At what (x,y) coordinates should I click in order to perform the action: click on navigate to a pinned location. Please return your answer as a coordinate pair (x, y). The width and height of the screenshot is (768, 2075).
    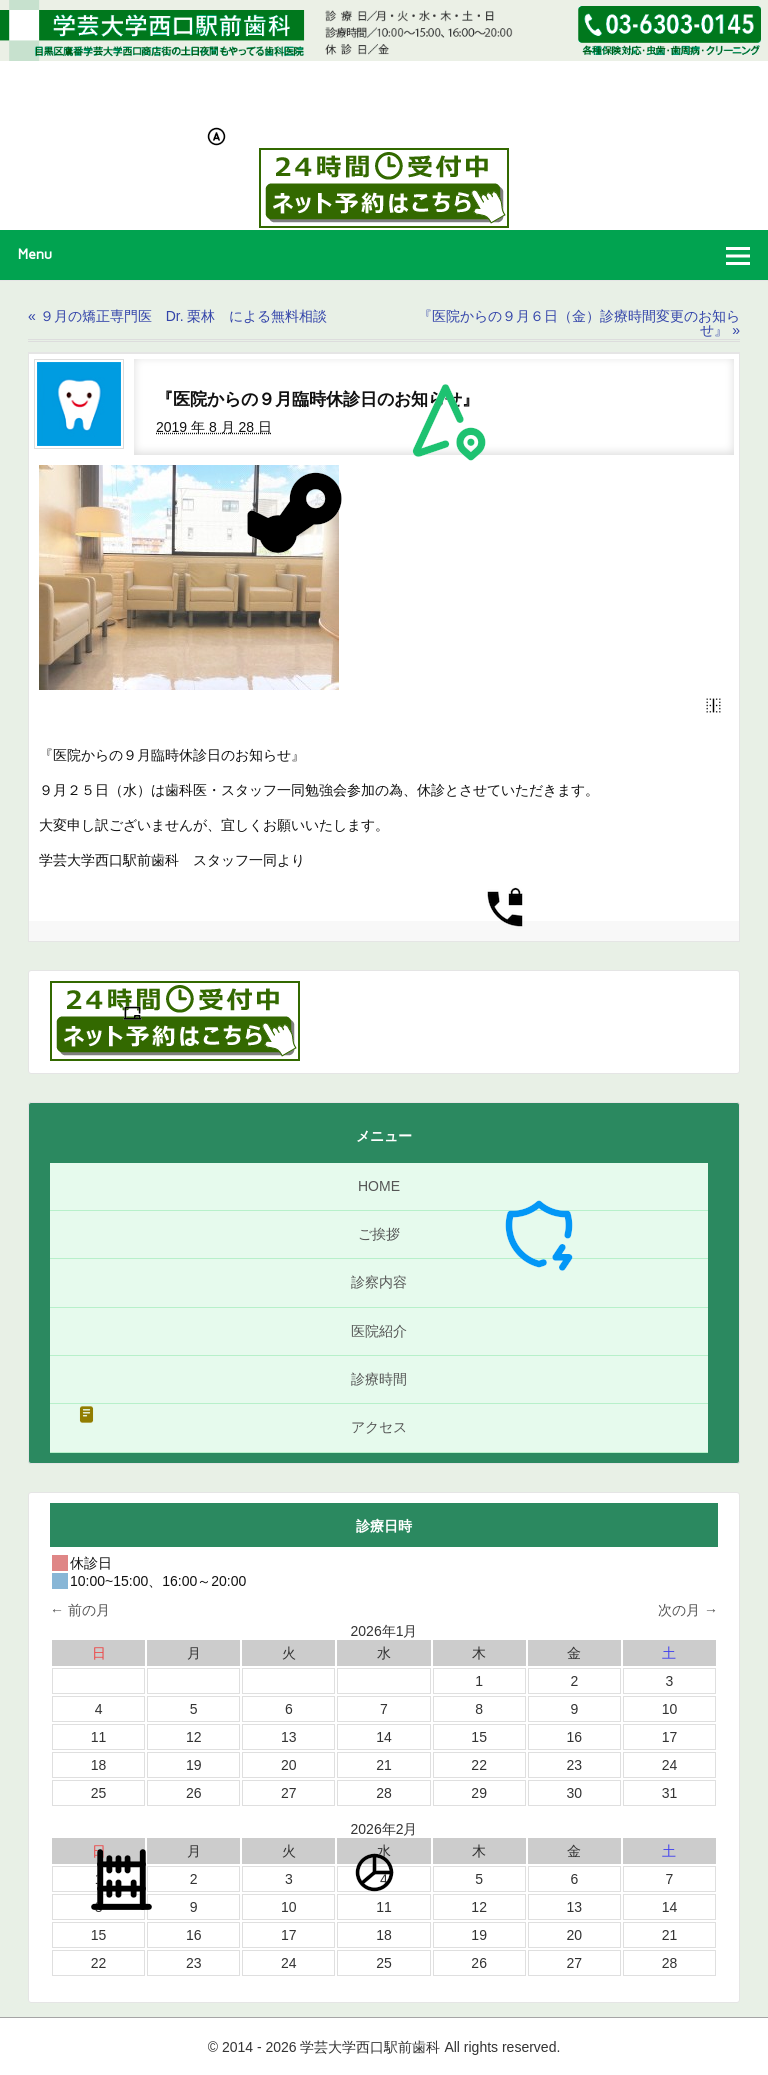
    Looking at the image, I should click on (445, 420).